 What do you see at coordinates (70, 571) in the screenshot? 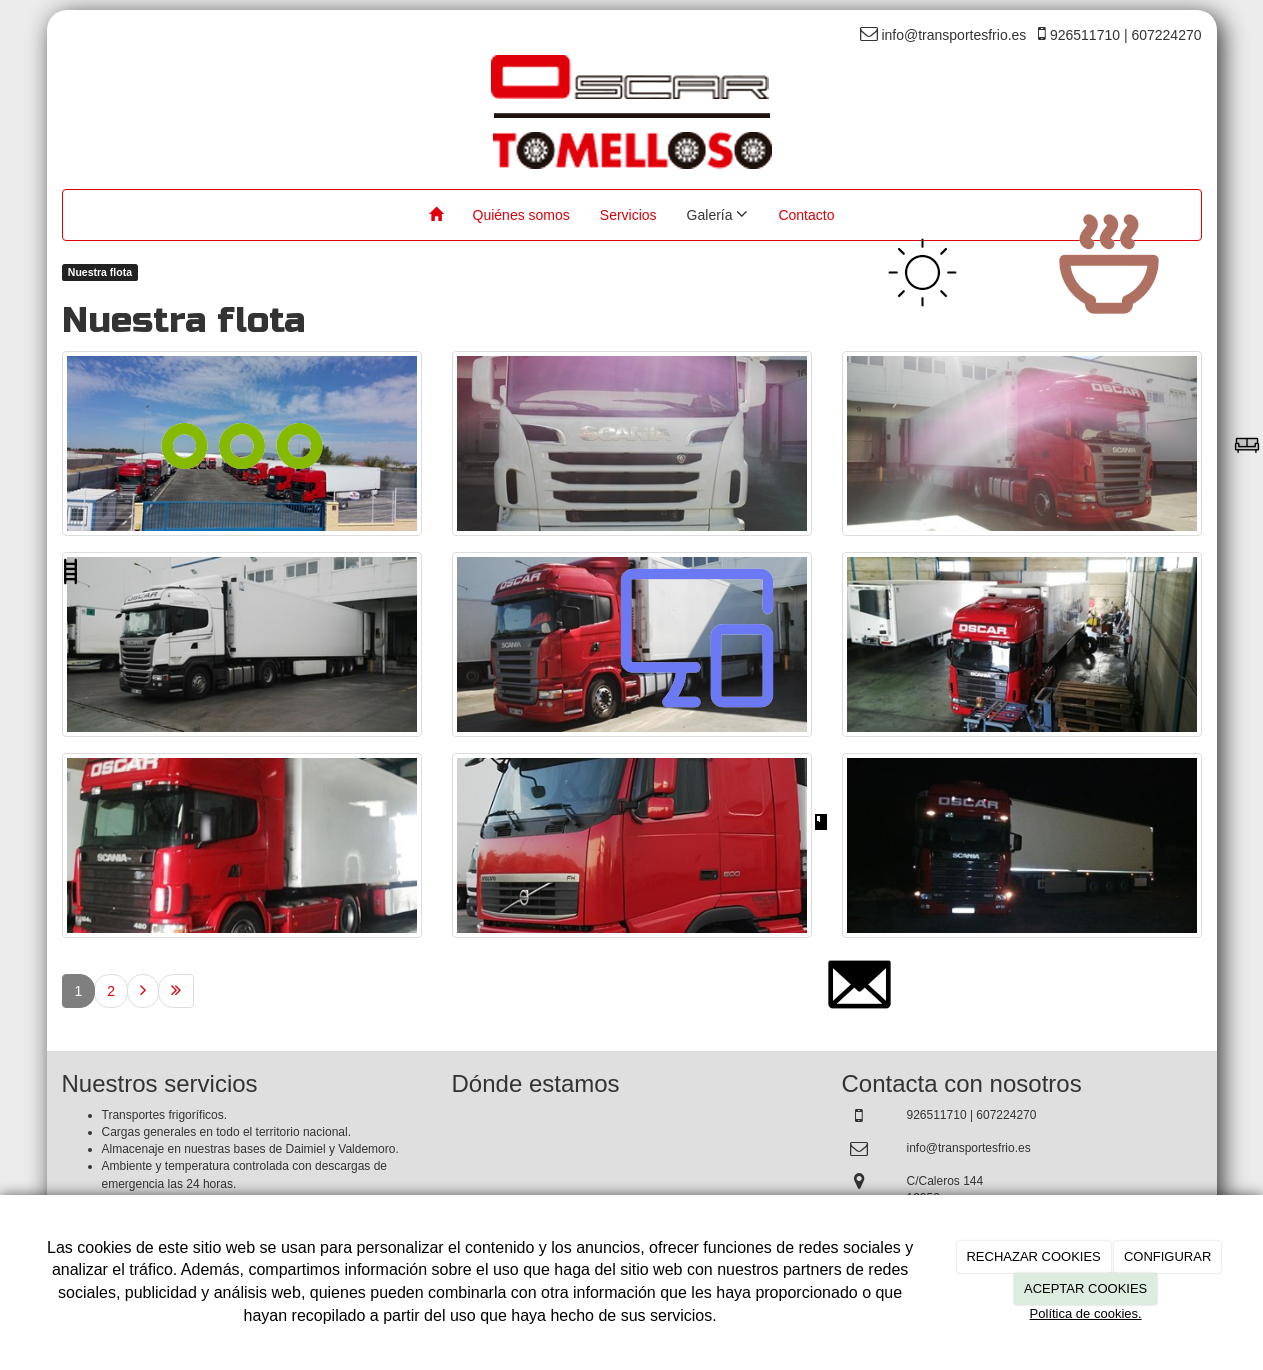
I see `access tools or equipment section` at bounding box center [70, 571].